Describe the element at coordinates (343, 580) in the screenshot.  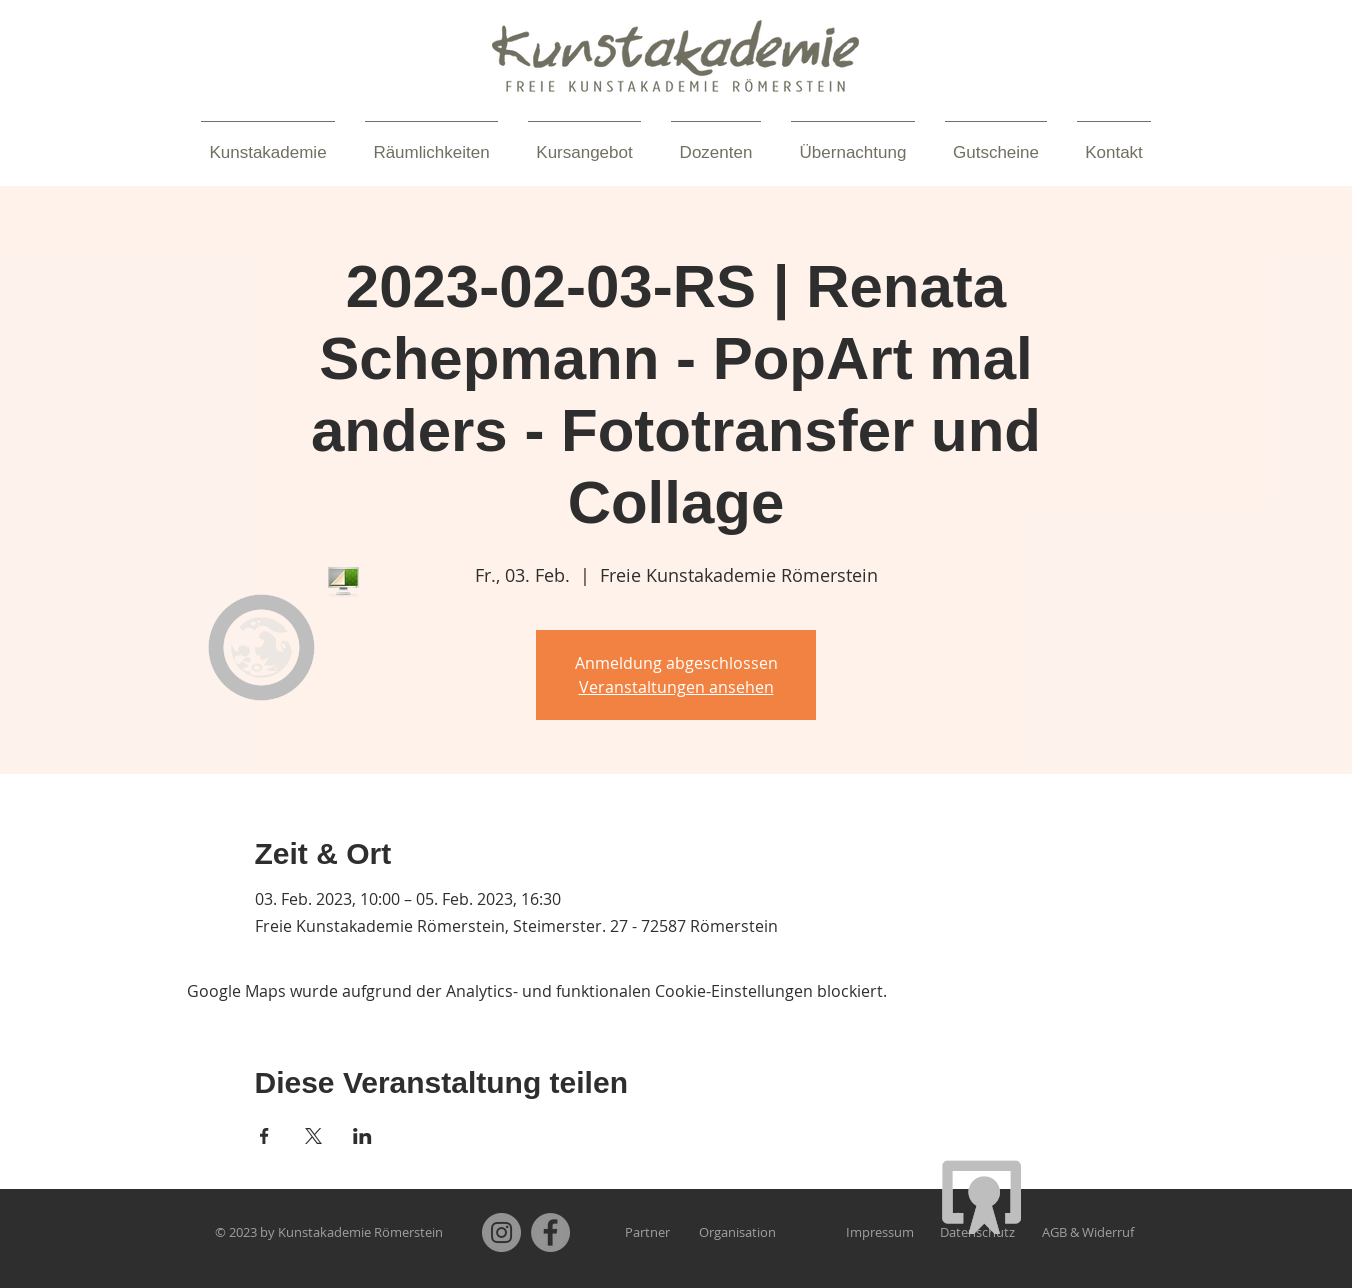
I see `change desktop wallpaper` at that location.